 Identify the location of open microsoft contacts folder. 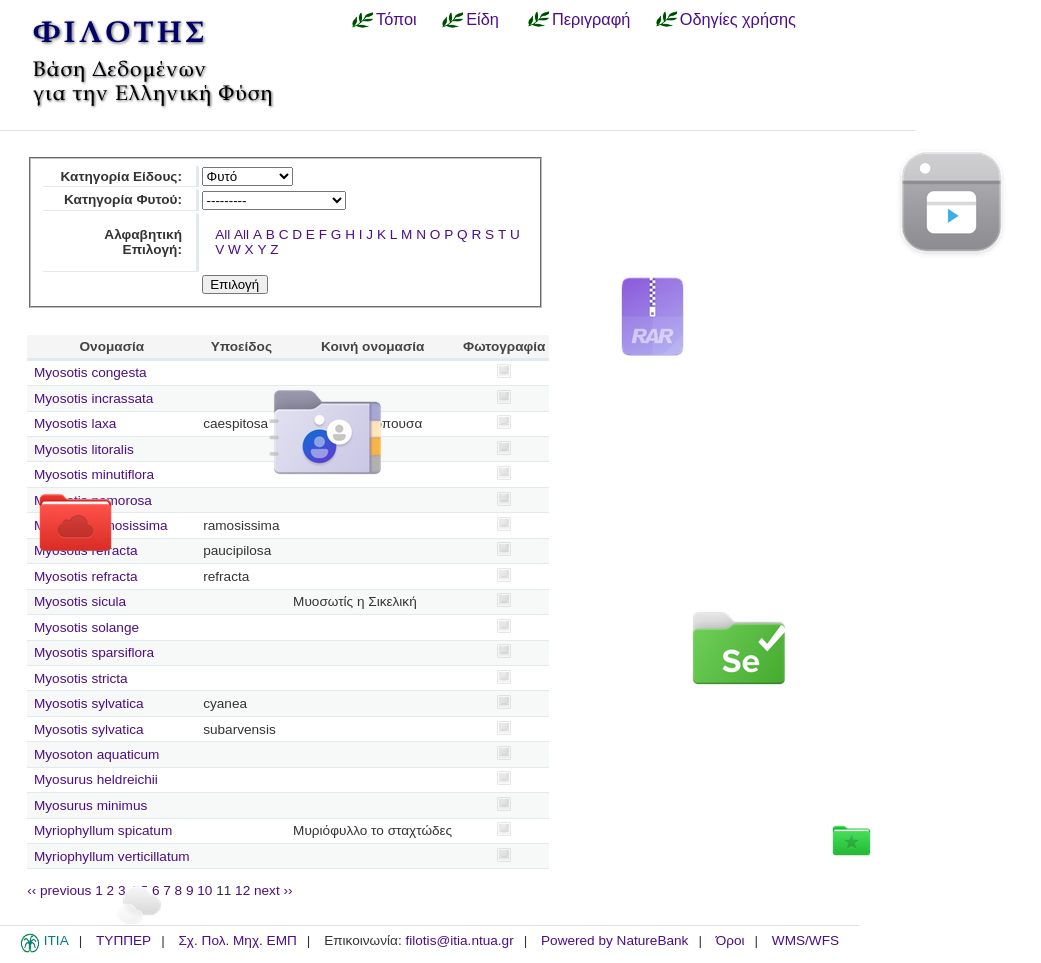
(327, 435).